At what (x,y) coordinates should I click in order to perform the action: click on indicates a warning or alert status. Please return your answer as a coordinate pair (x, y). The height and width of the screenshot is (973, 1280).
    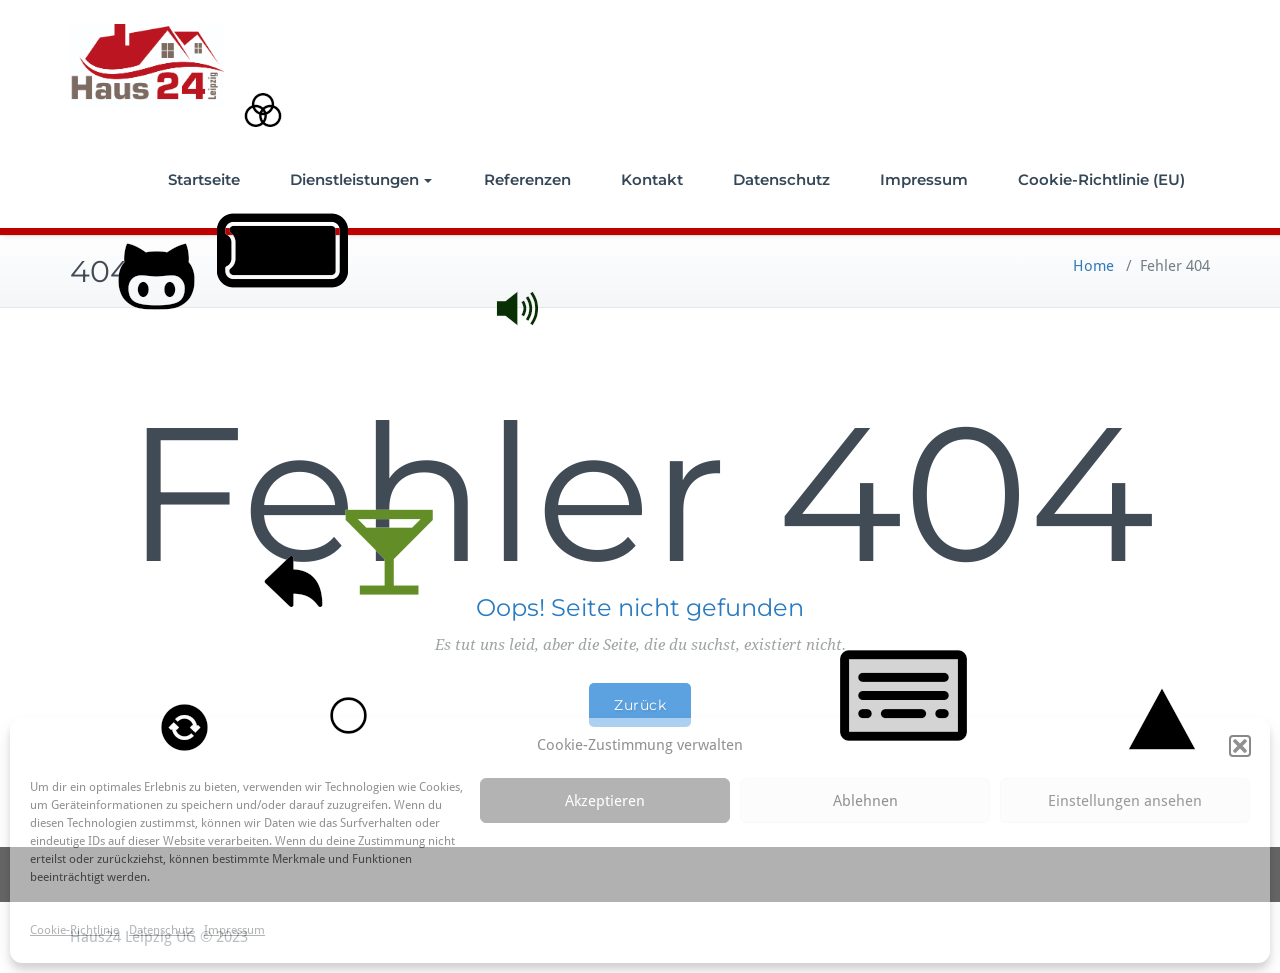
    Looking at the image, I should click on (1162, 720).